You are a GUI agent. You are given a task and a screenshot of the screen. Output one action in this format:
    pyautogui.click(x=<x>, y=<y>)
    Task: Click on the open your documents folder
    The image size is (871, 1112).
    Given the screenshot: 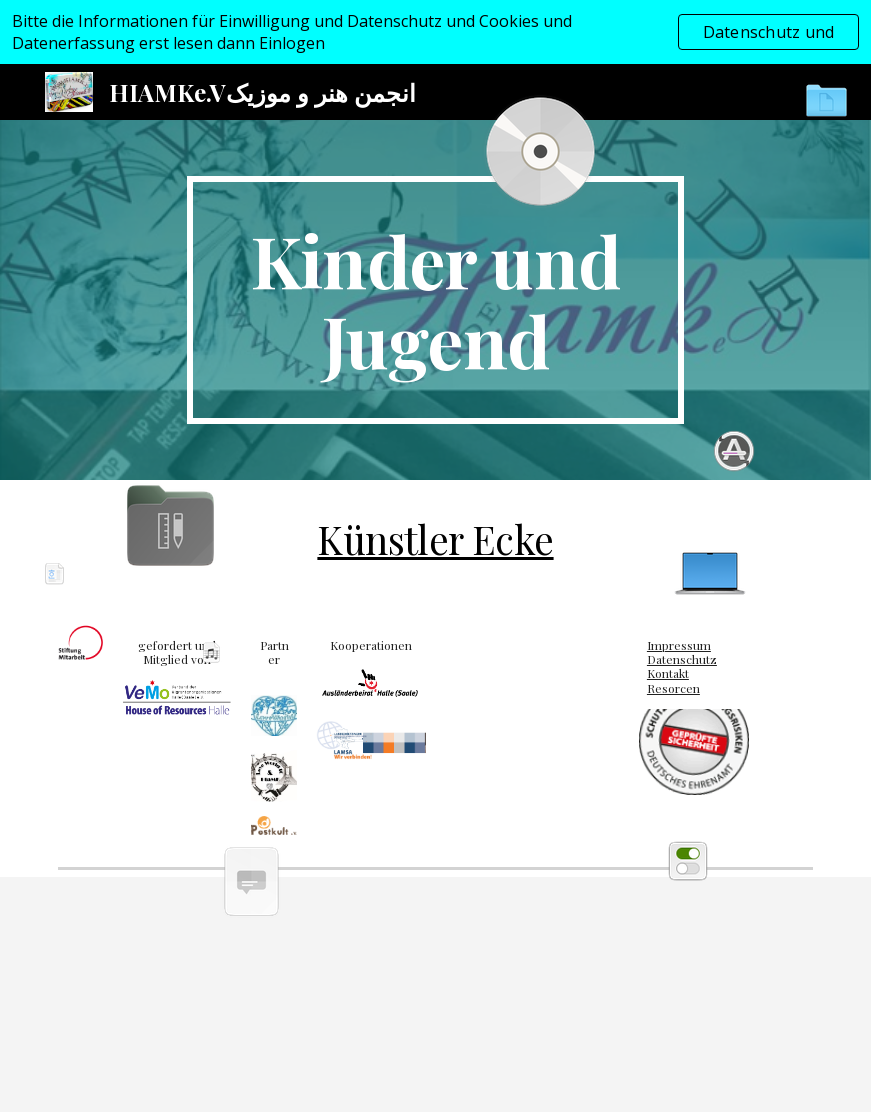 What is the action you would take?
    pyautogui.click(x=826, y=100)
    